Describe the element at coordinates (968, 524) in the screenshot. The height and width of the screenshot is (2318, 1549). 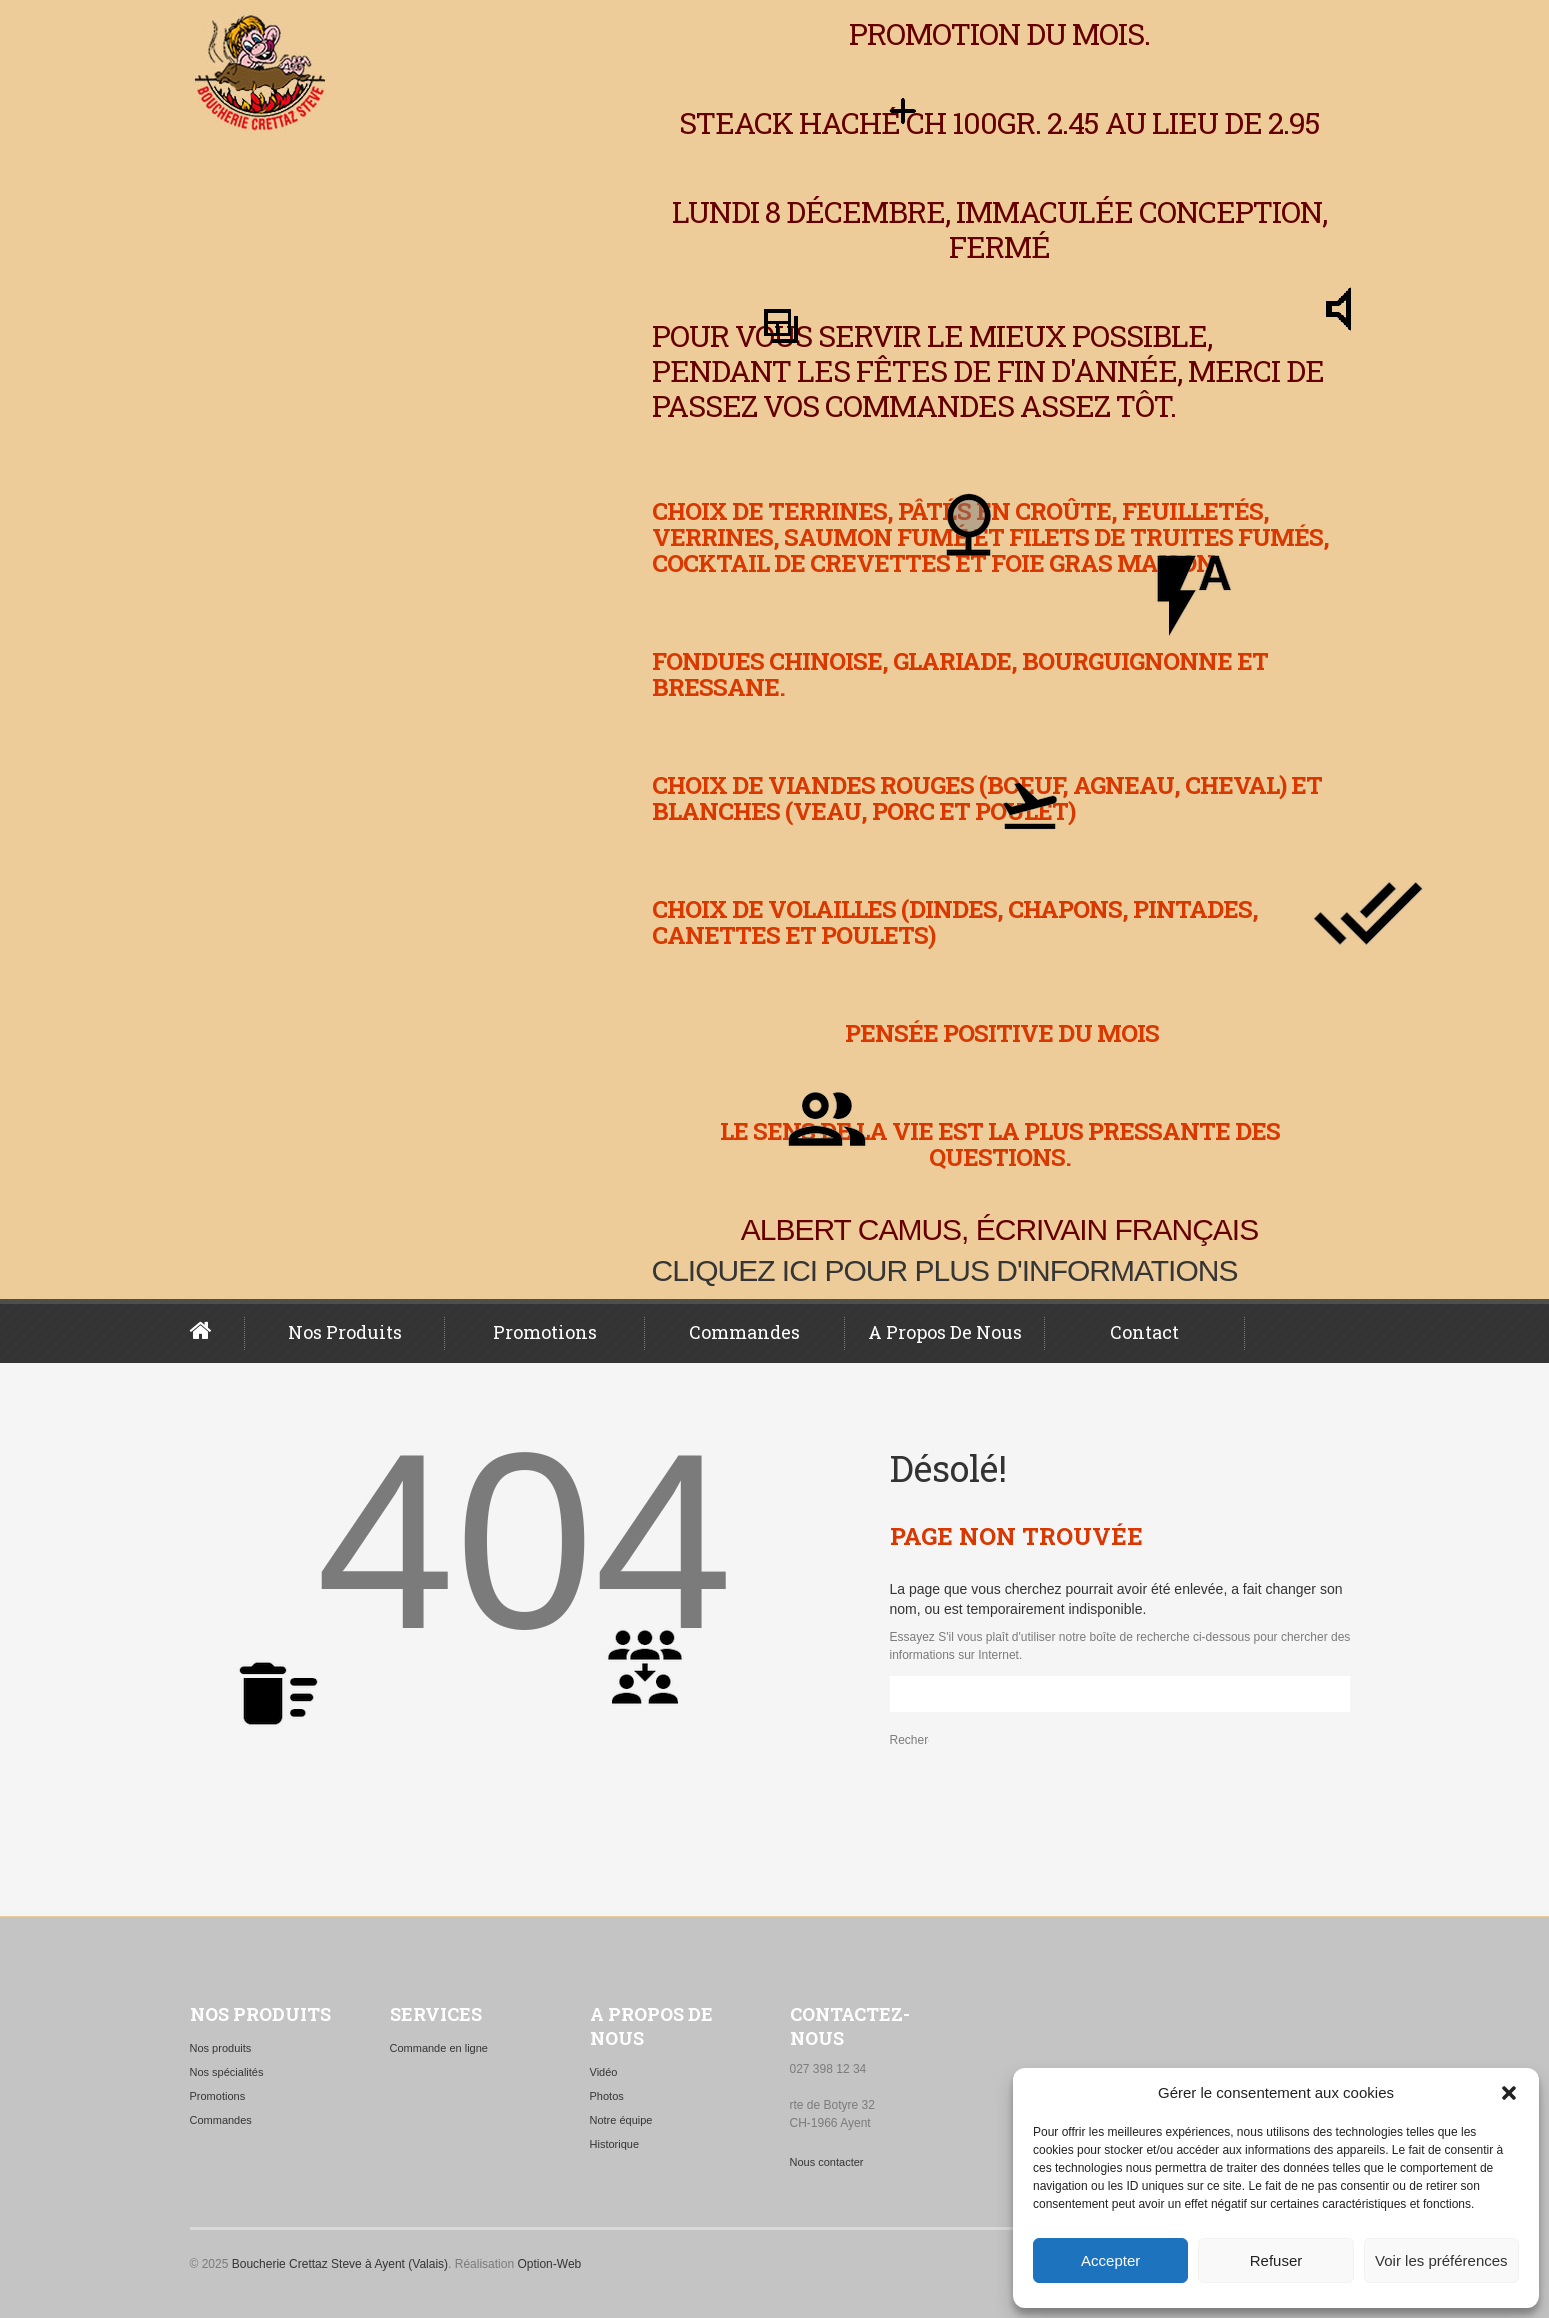
I see `view nature or outdoor photos` at that location.